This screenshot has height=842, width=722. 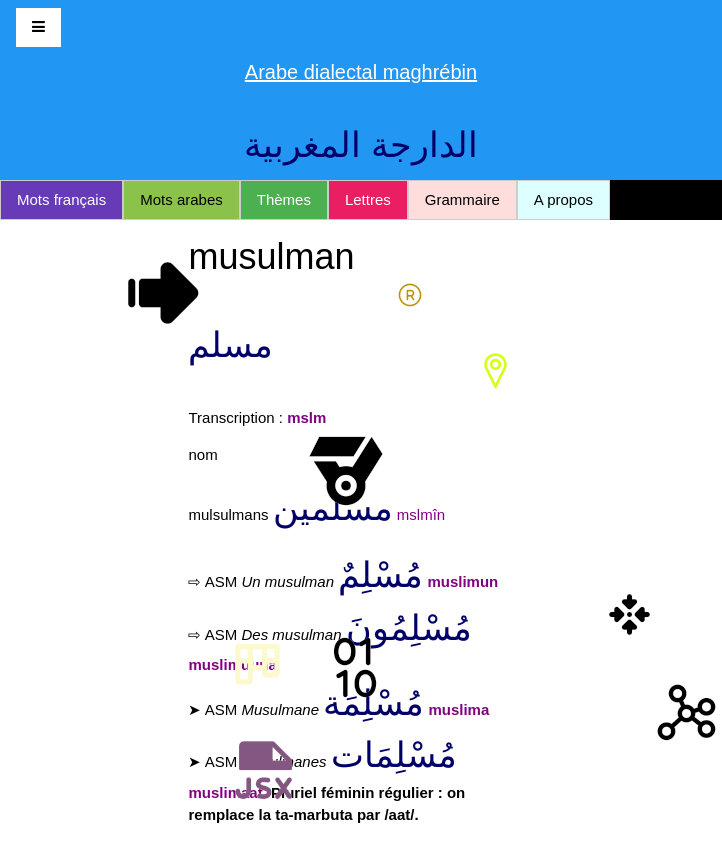 I want to click on view or edit binary data, so click(x=354, y=667).